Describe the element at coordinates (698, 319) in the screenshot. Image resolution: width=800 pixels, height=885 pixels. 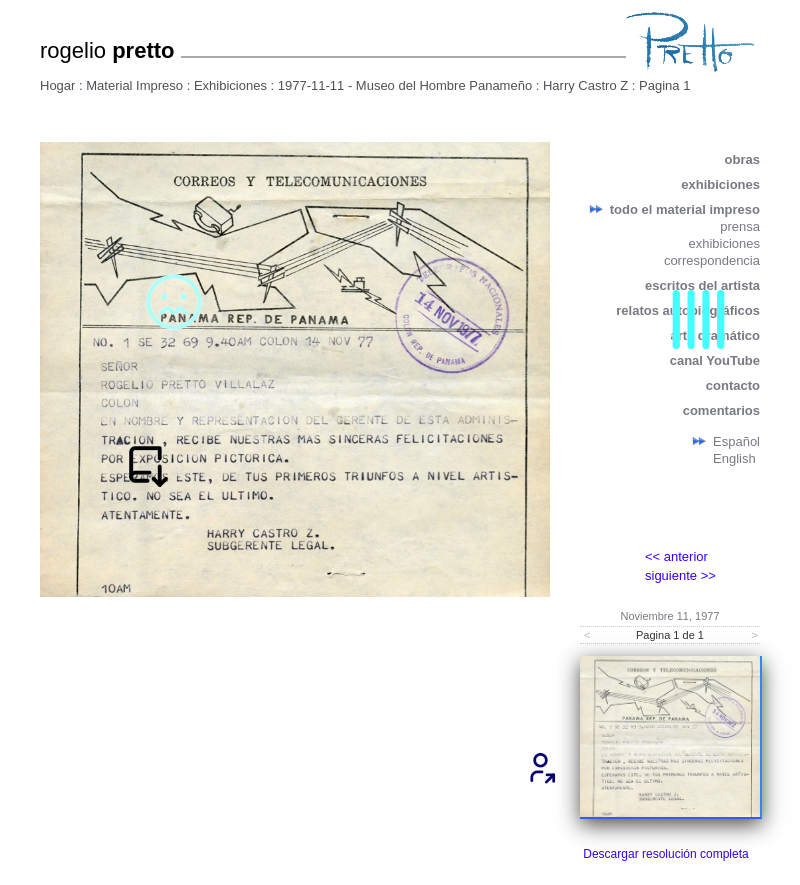
I see `indicates a count or tally of four items` at that location.